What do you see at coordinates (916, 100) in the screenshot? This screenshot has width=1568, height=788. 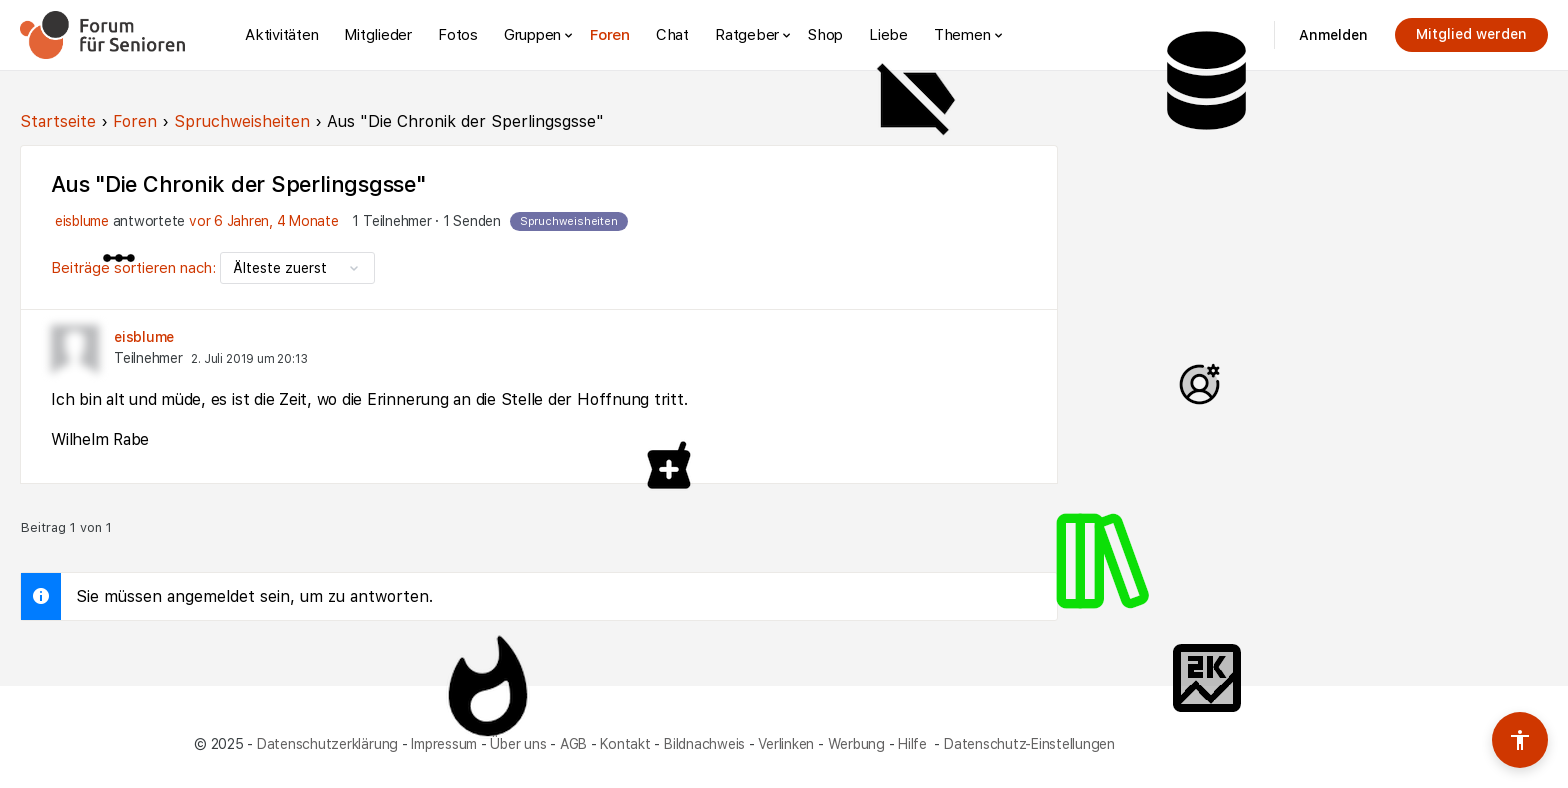 I see `remove a label or tag` at bounding box center [916, 100].